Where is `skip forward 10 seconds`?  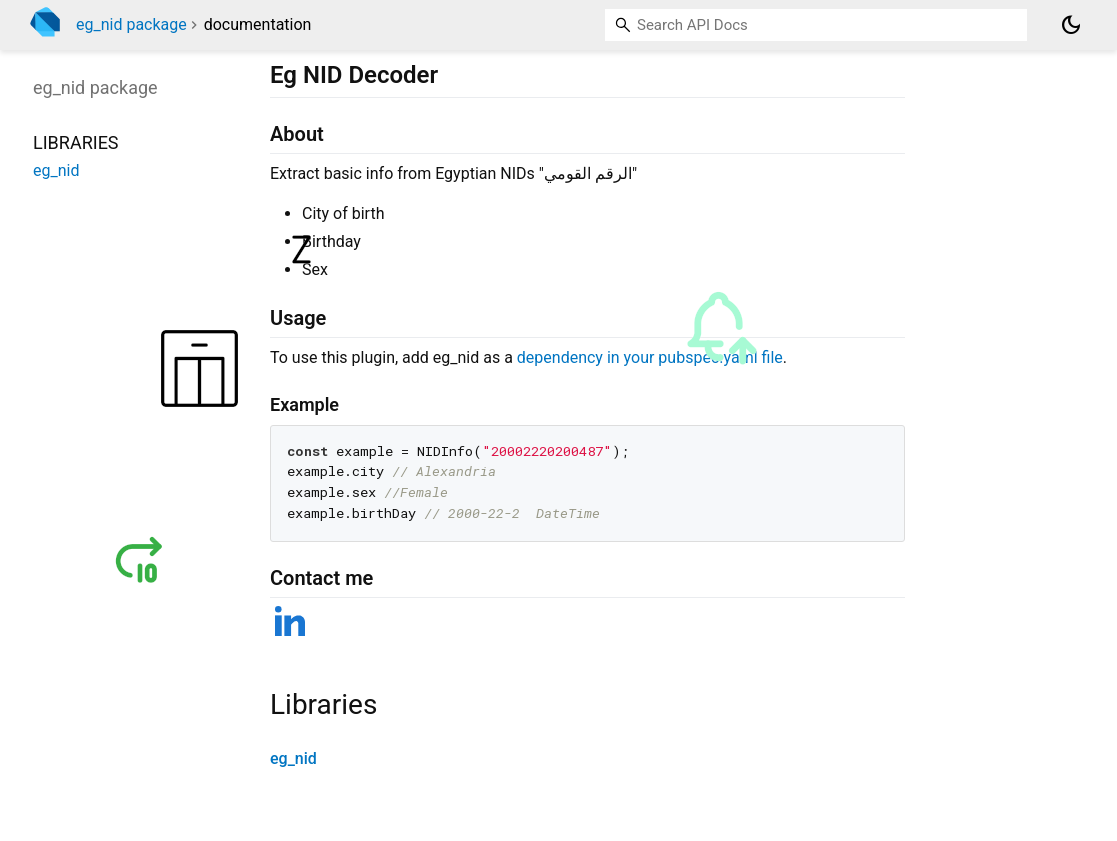
skip forward 10 seconds is located at coordinates (140, 561).